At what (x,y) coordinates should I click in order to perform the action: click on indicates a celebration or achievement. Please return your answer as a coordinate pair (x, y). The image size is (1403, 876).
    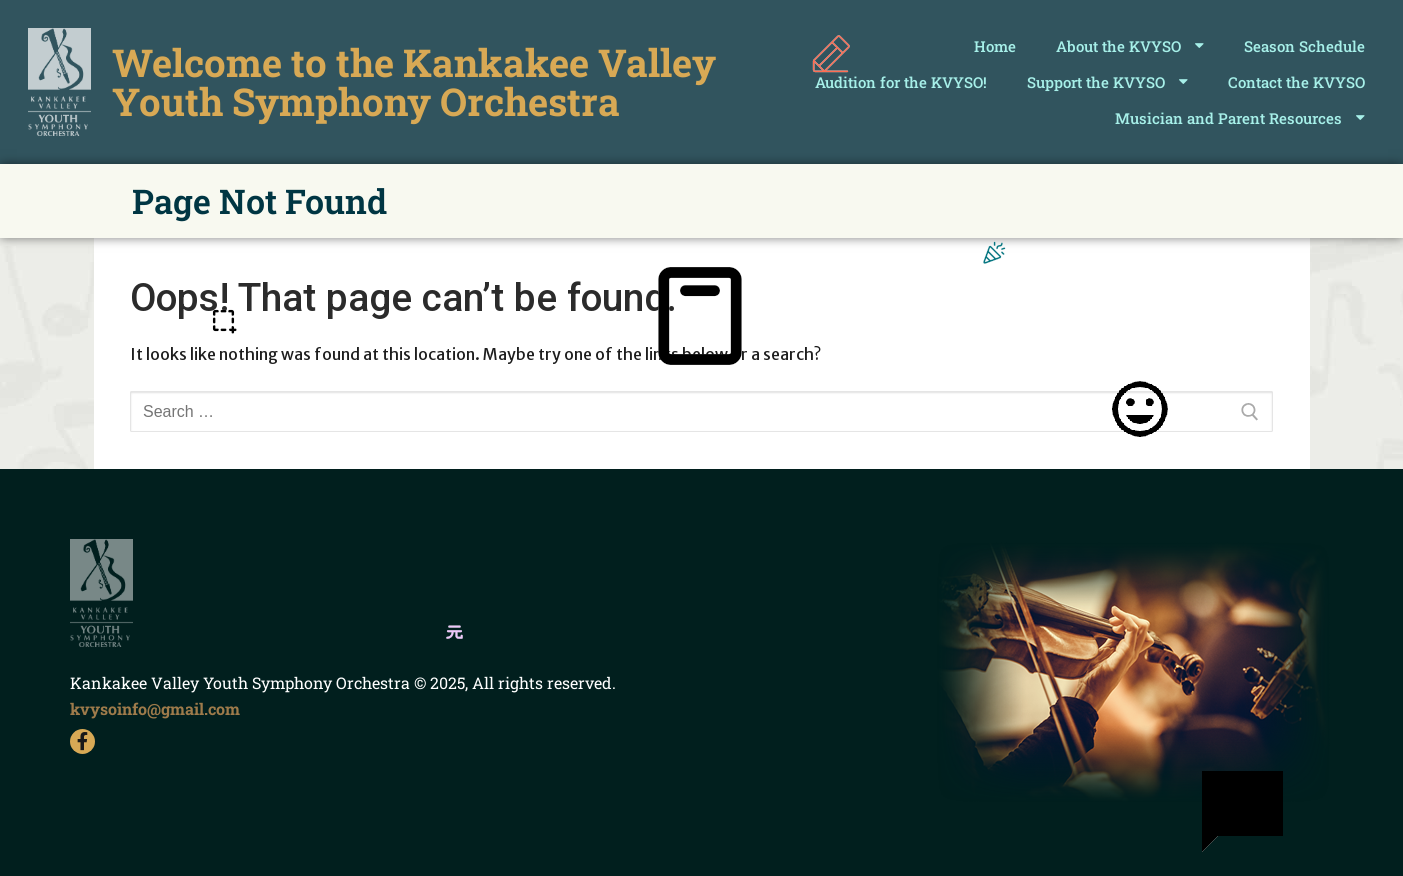
    Looking at the image, I should click on (993, 254).